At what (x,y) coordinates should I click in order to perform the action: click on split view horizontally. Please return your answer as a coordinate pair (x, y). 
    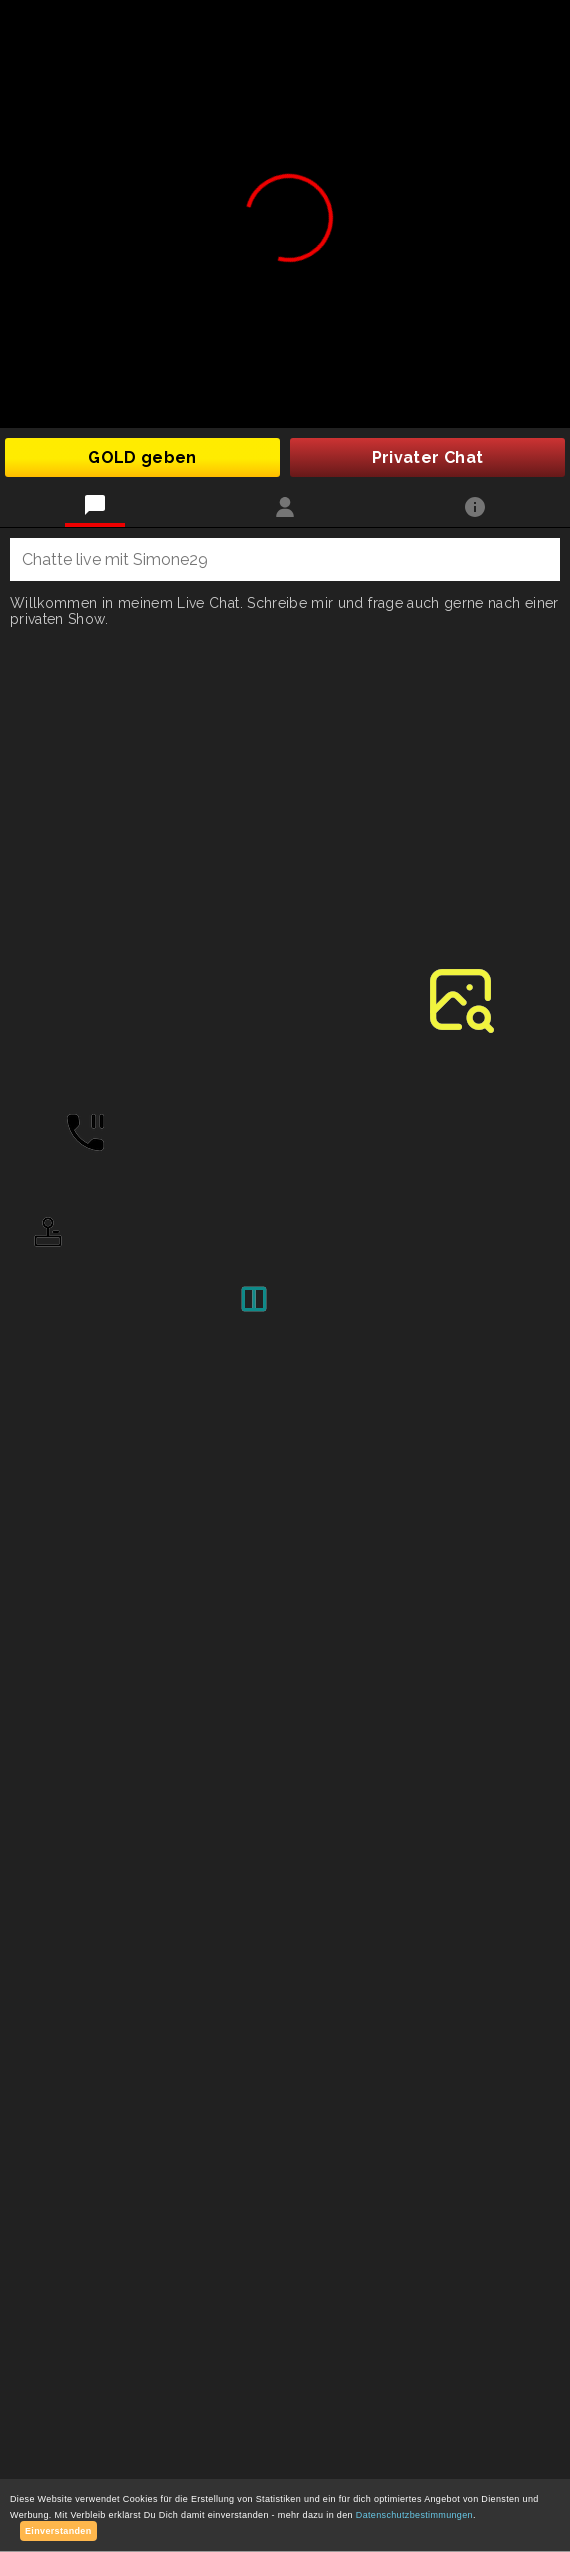
    Looking at the image, I should click on (254, 1299).